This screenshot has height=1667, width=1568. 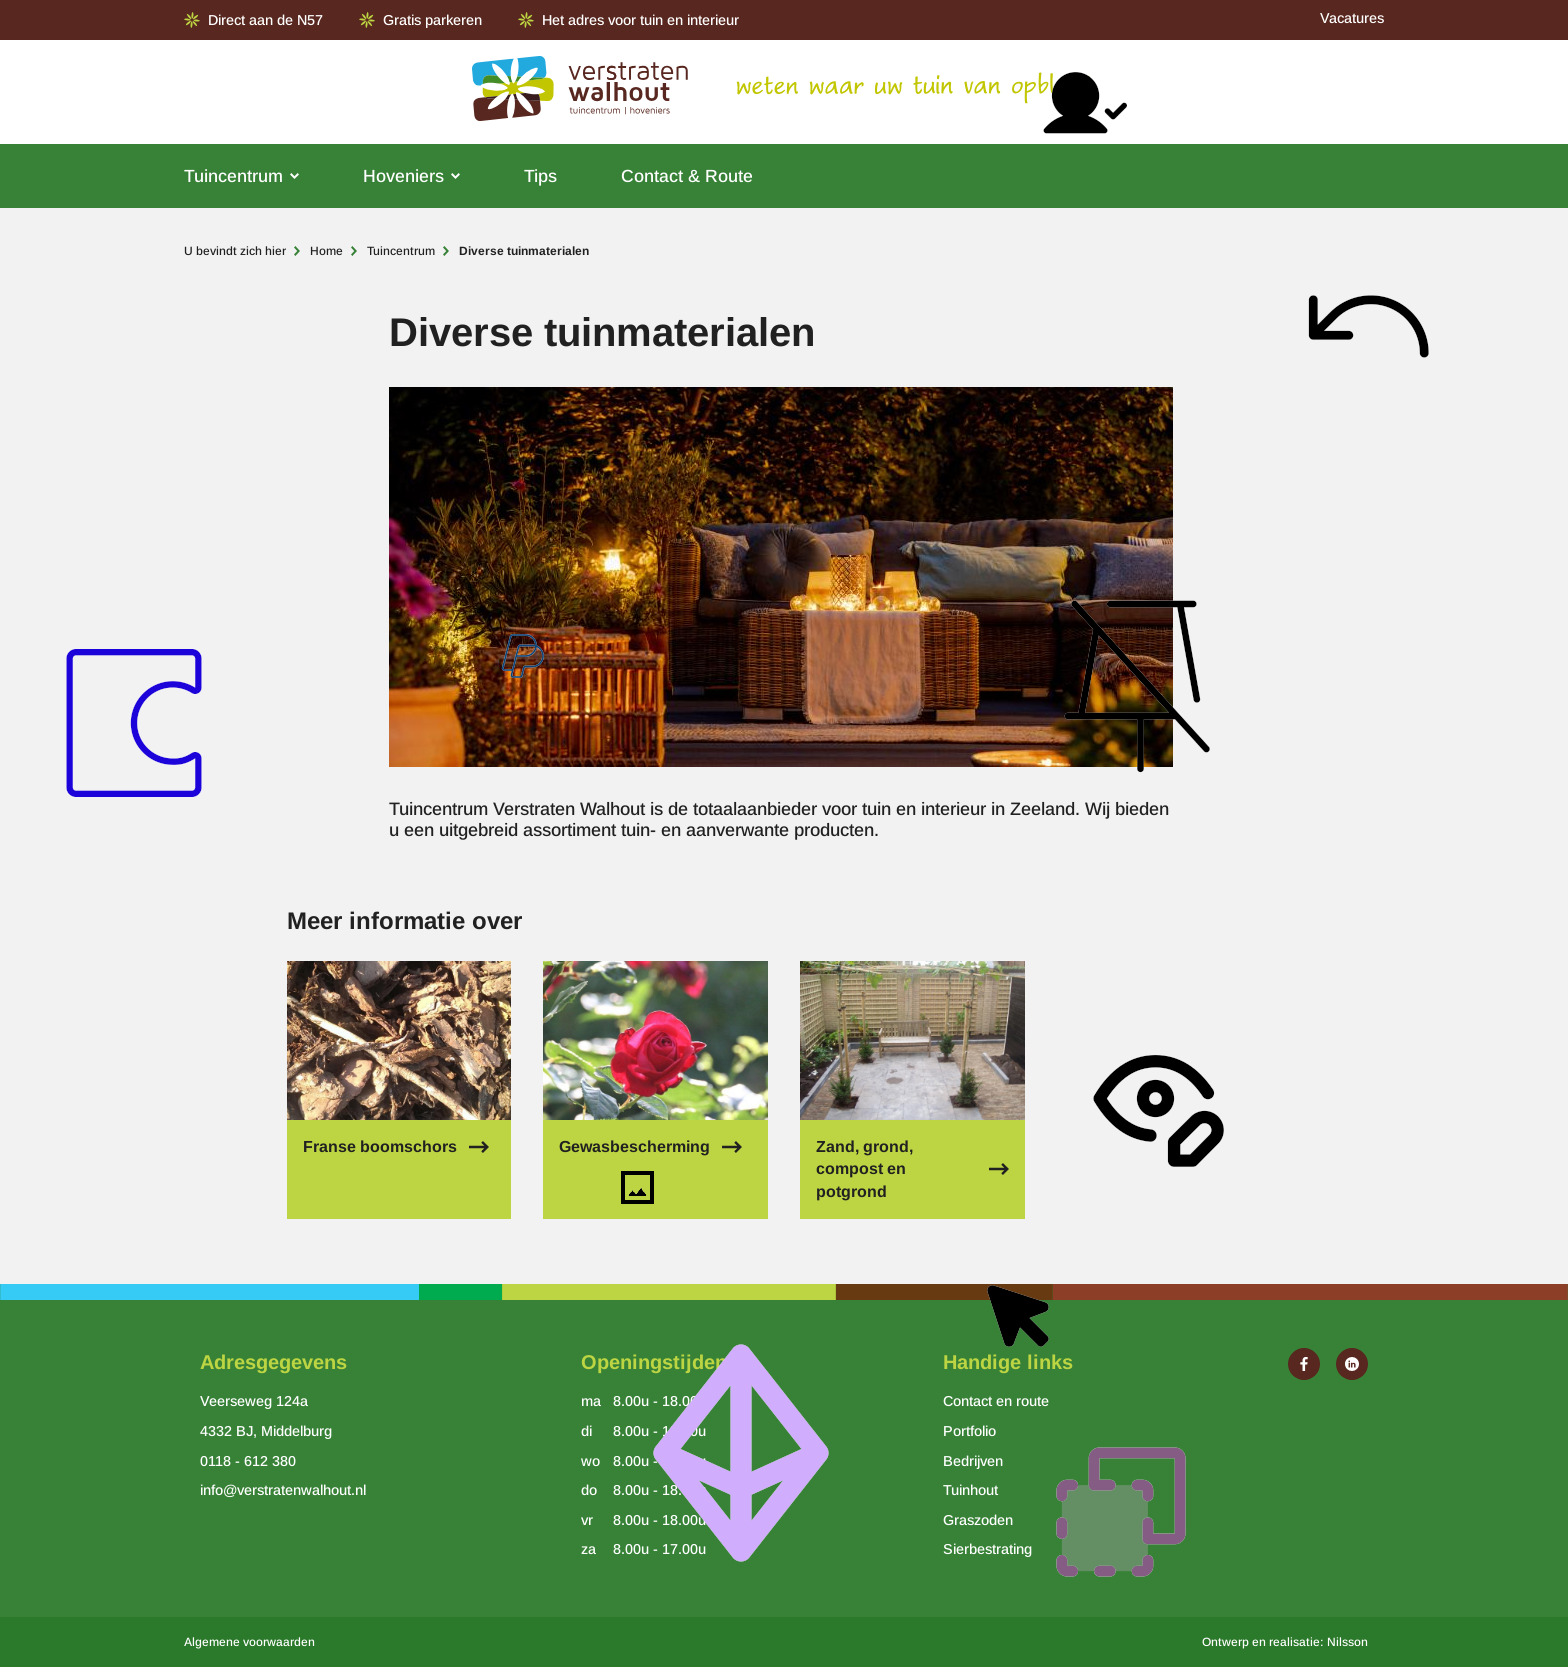 What do you see at coordinates (1140, 676) in the screenshot?
I see `unpin this item` at bounding box center [1140, 676].